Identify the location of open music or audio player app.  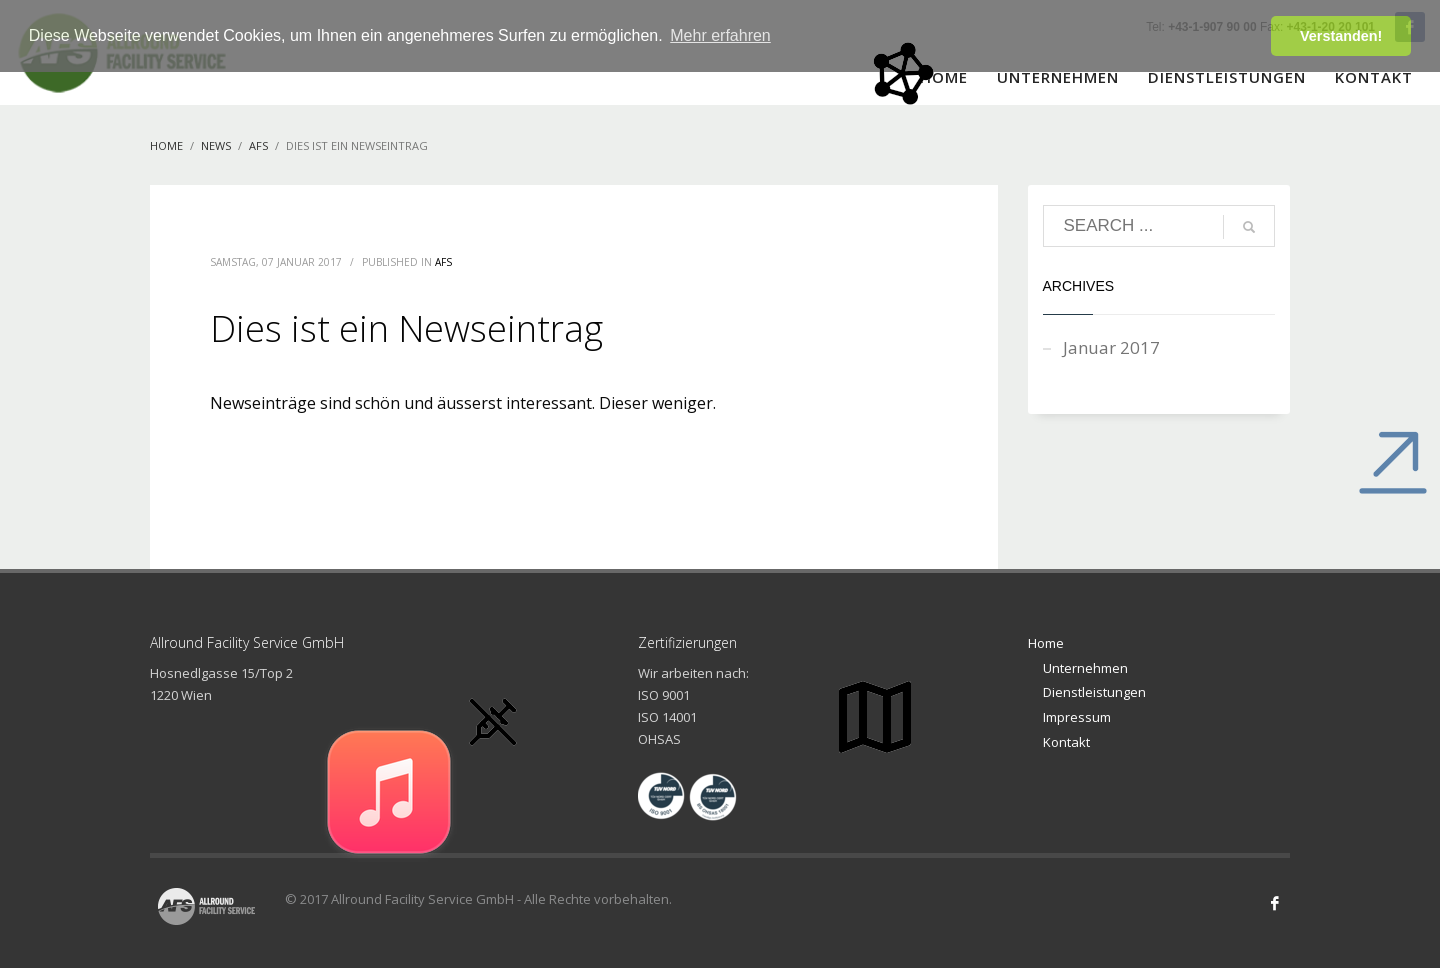
(389, 792).